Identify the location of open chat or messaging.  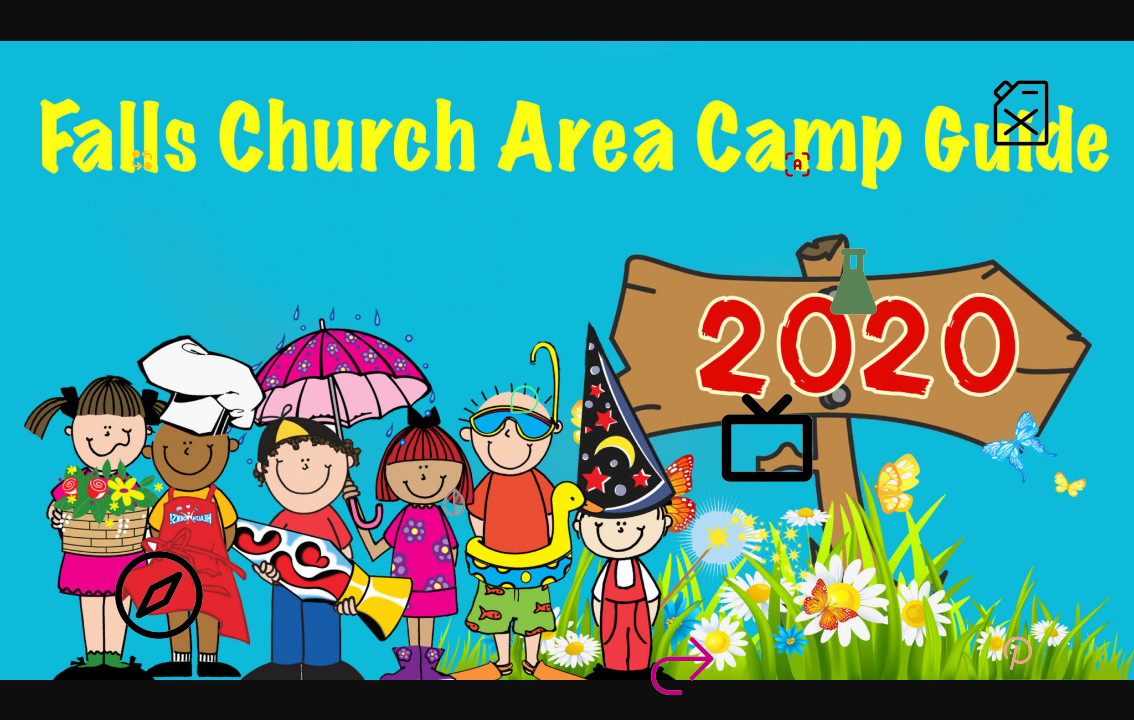
(524, 400).